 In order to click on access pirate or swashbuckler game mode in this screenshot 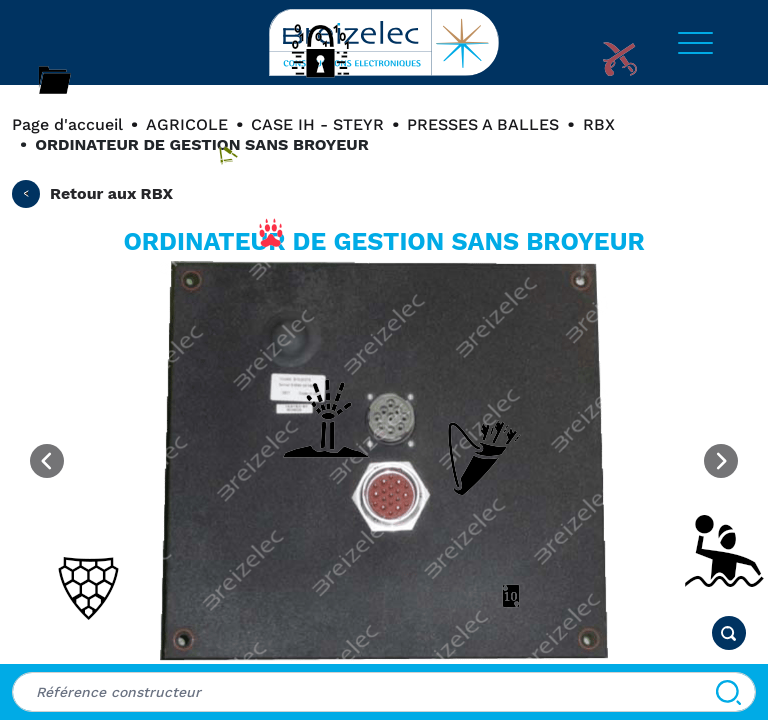, I will do `click(620, 59)`.